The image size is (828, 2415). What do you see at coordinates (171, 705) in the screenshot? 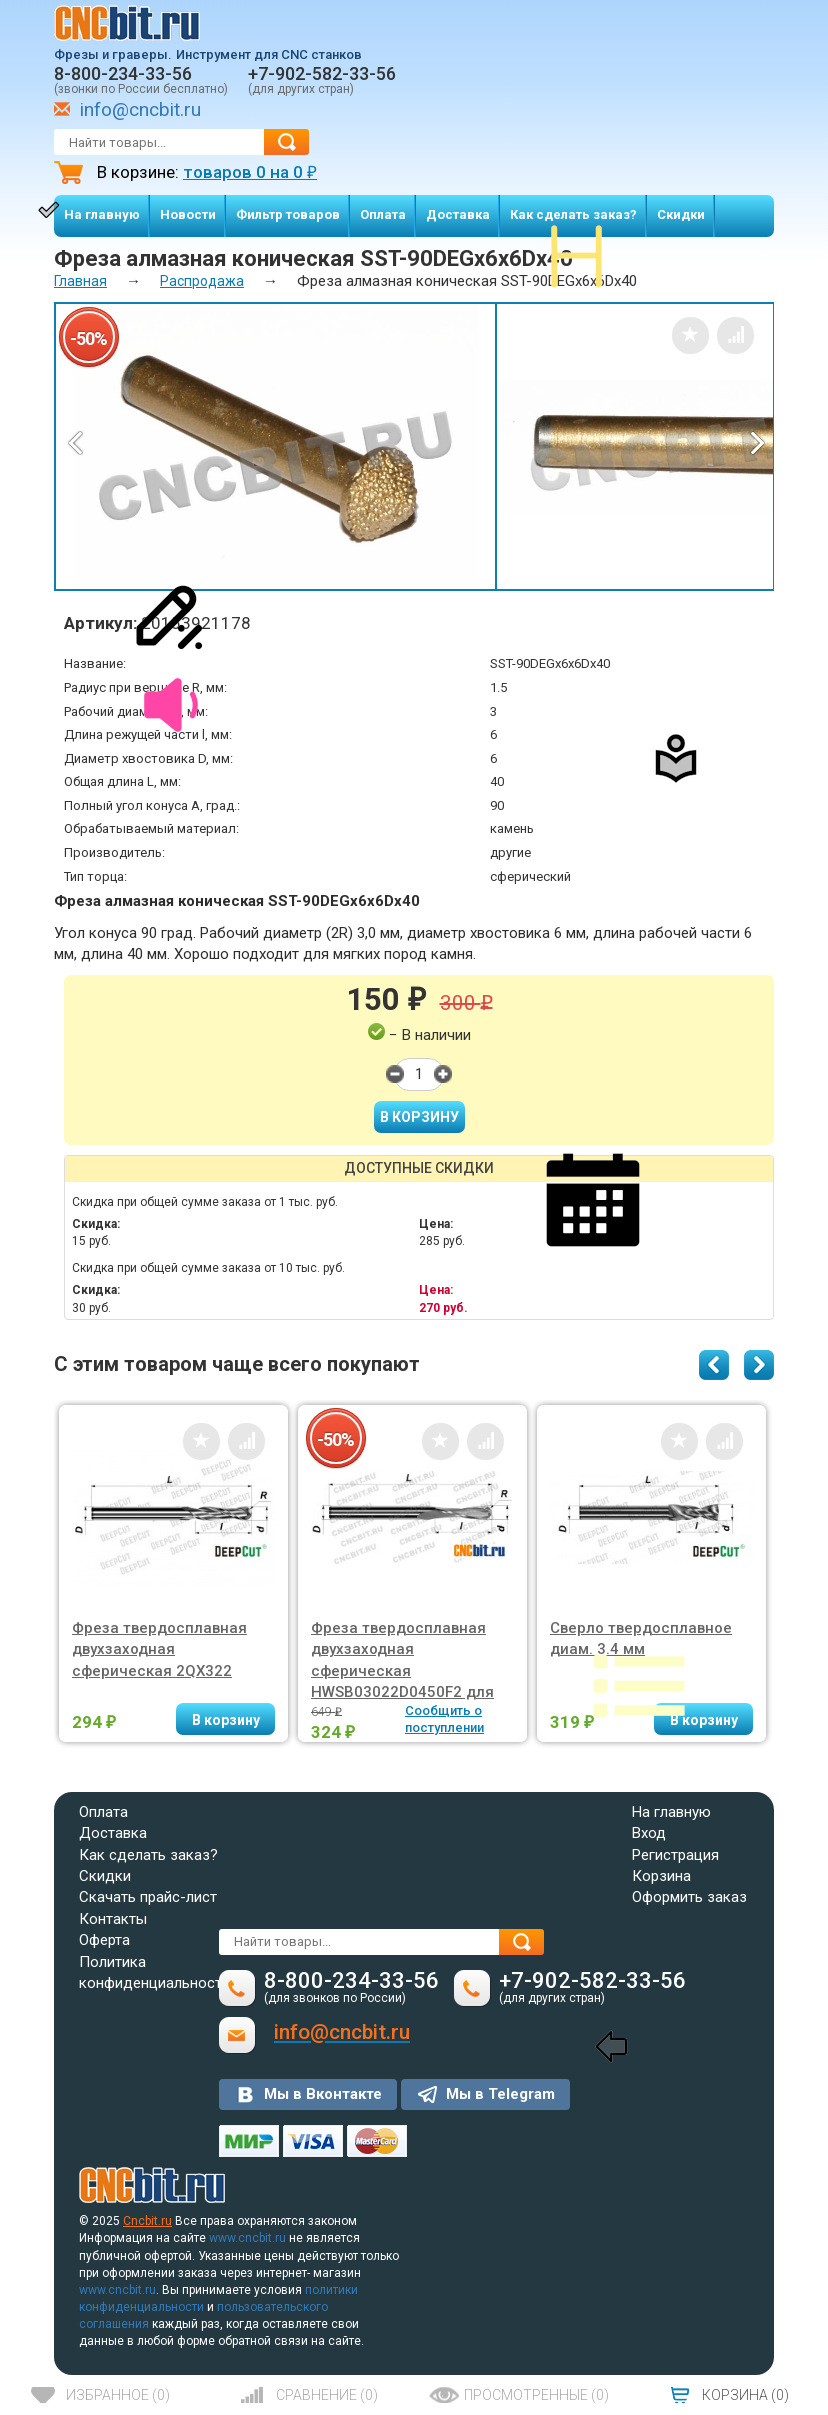
I see `adjust volume to low level` at bounding box center [171, 705].